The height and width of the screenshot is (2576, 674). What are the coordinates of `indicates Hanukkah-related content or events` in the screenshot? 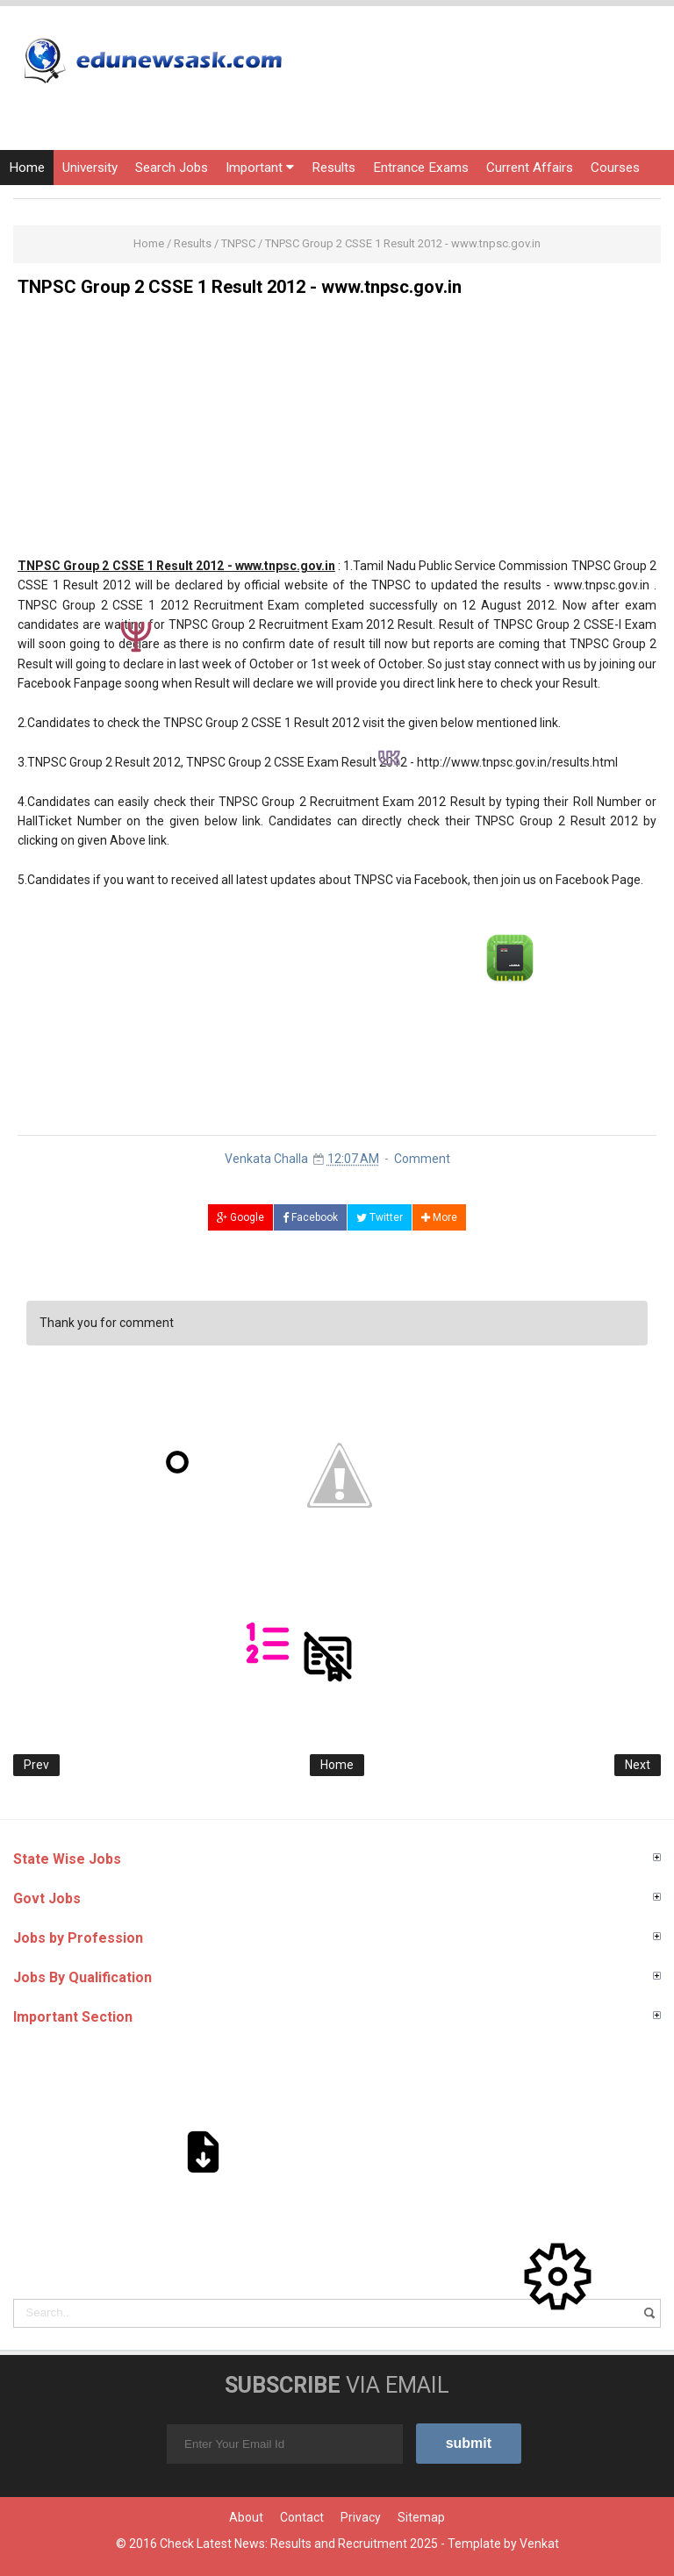 It's located at (136, 637).